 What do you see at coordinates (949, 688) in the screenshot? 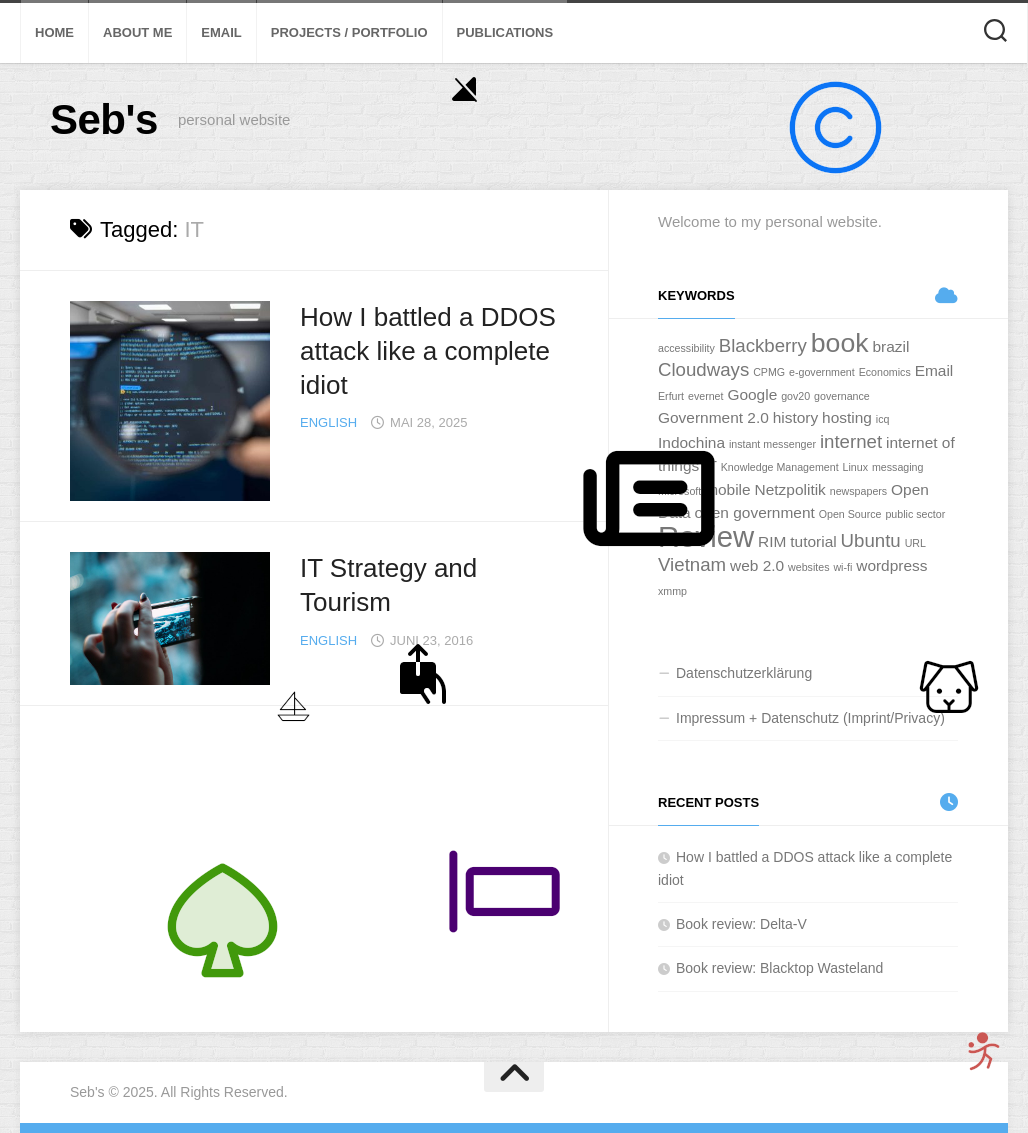
I see `browse pet-related content or services` at bounding box center [949, 688].